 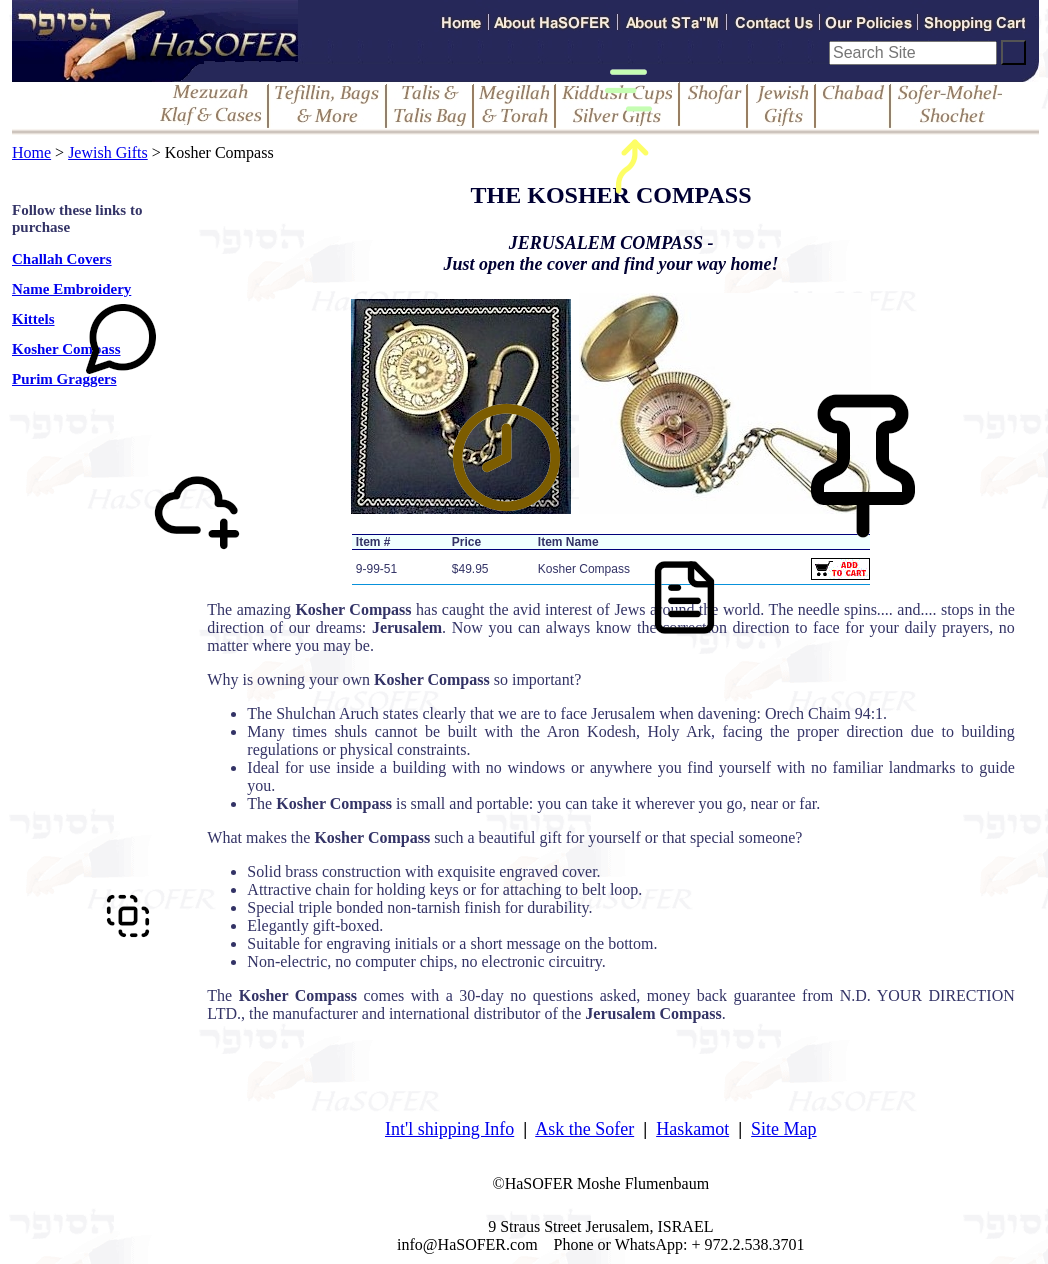 What do you see at coordinates (121, 339) in the screenshot?
I see `open messaging or chat` at bounding box center [121, 339].